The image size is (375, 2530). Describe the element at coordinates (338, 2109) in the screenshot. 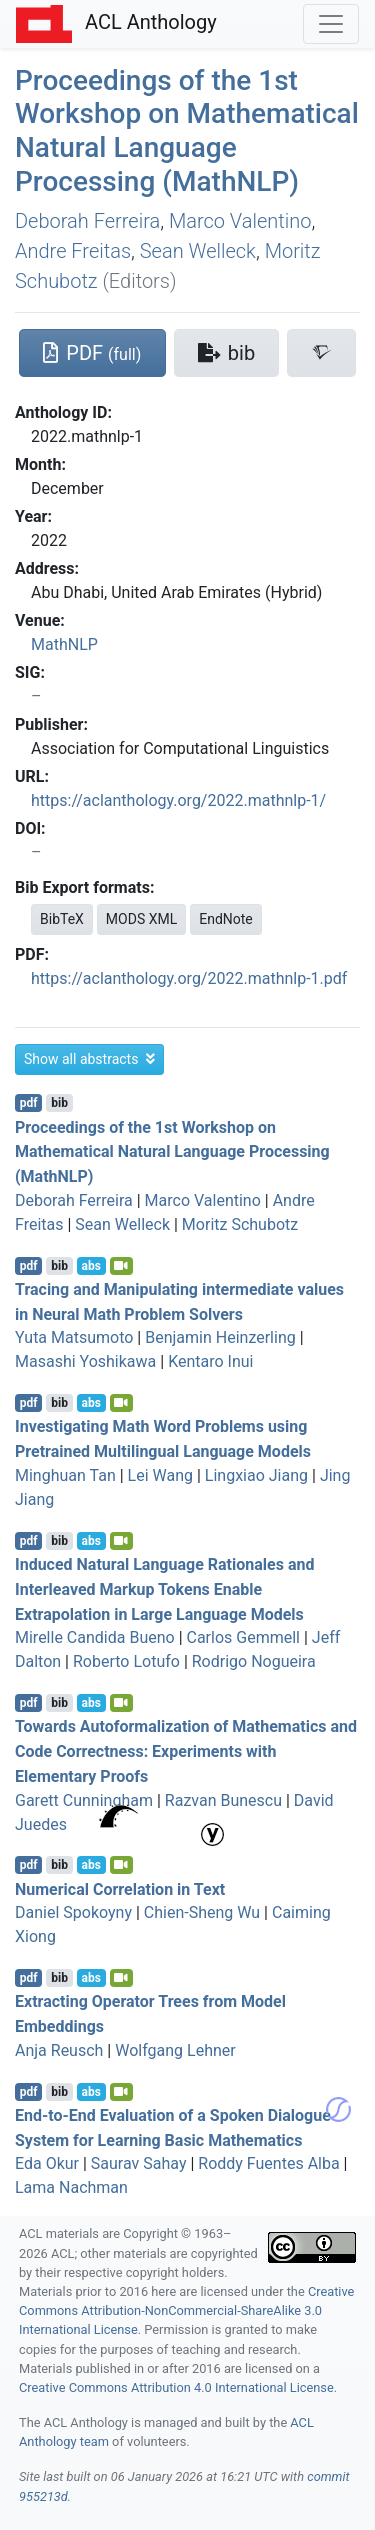

I see `open the OneStream app` at that location.